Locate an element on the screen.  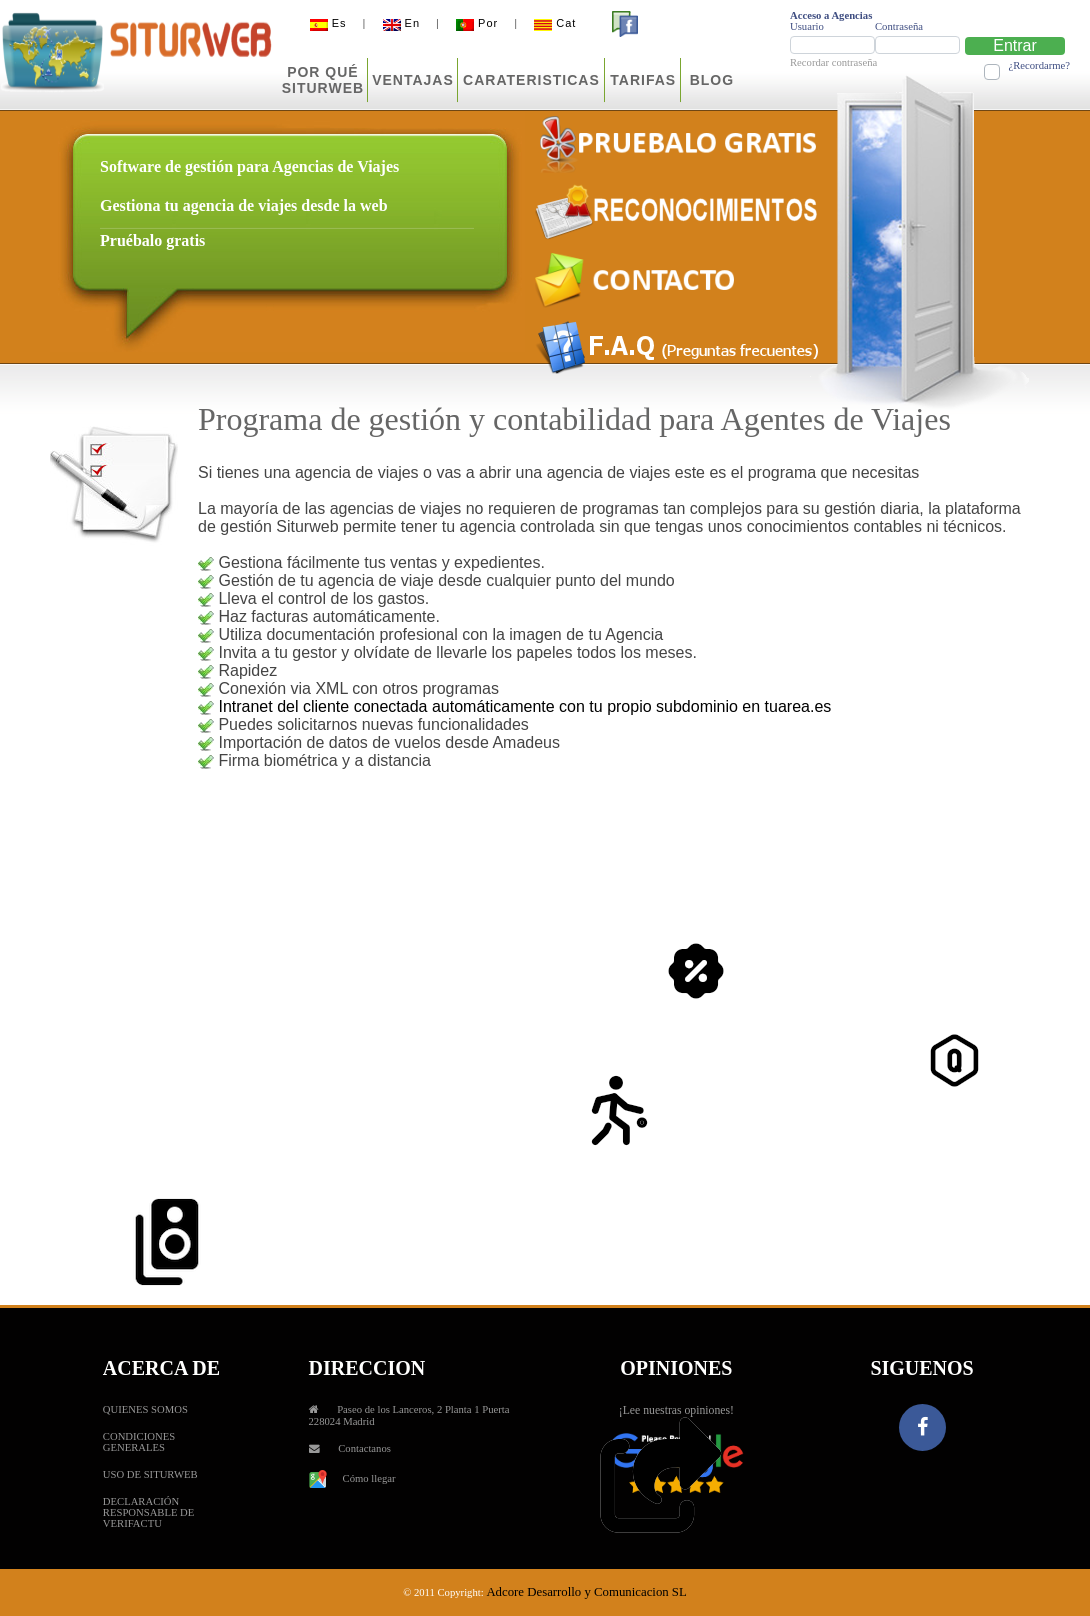
view available discounts or promotions is located at coordinates (696, 971).